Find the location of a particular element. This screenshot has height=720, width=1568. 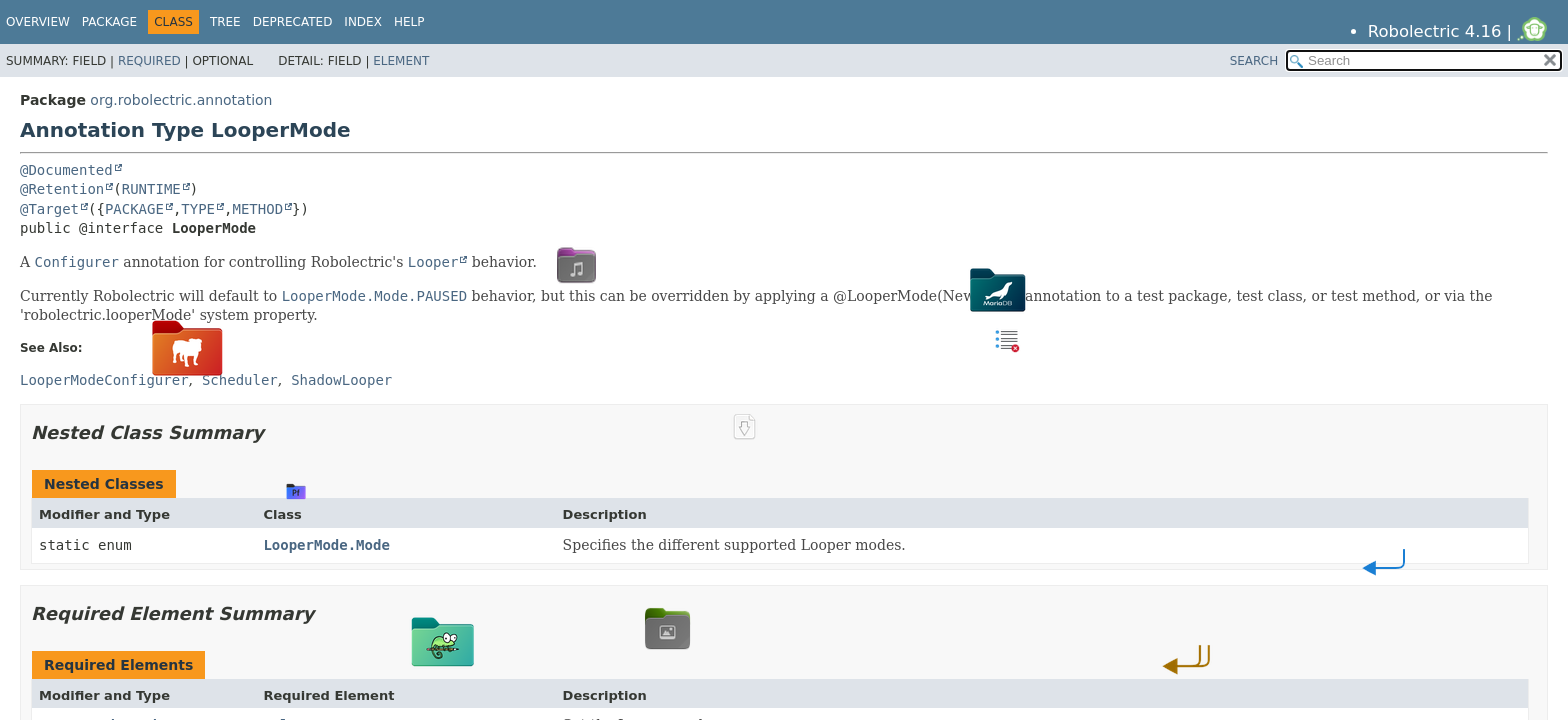

open Adobe Portfolio project folder is located at coordinates (296, 492).